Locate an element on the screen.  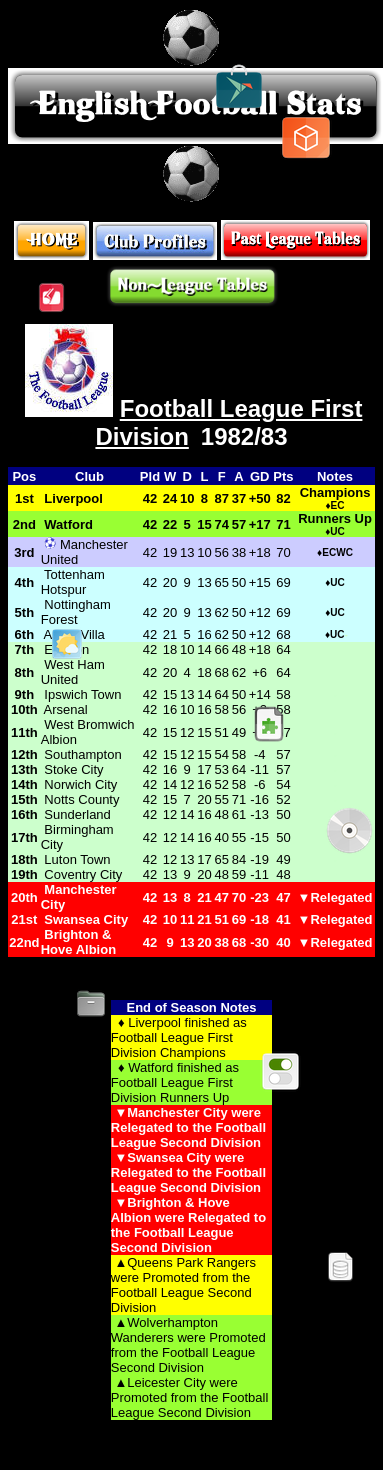
access CD/DVD drive or disc contents is located at coordinates (349, 830).